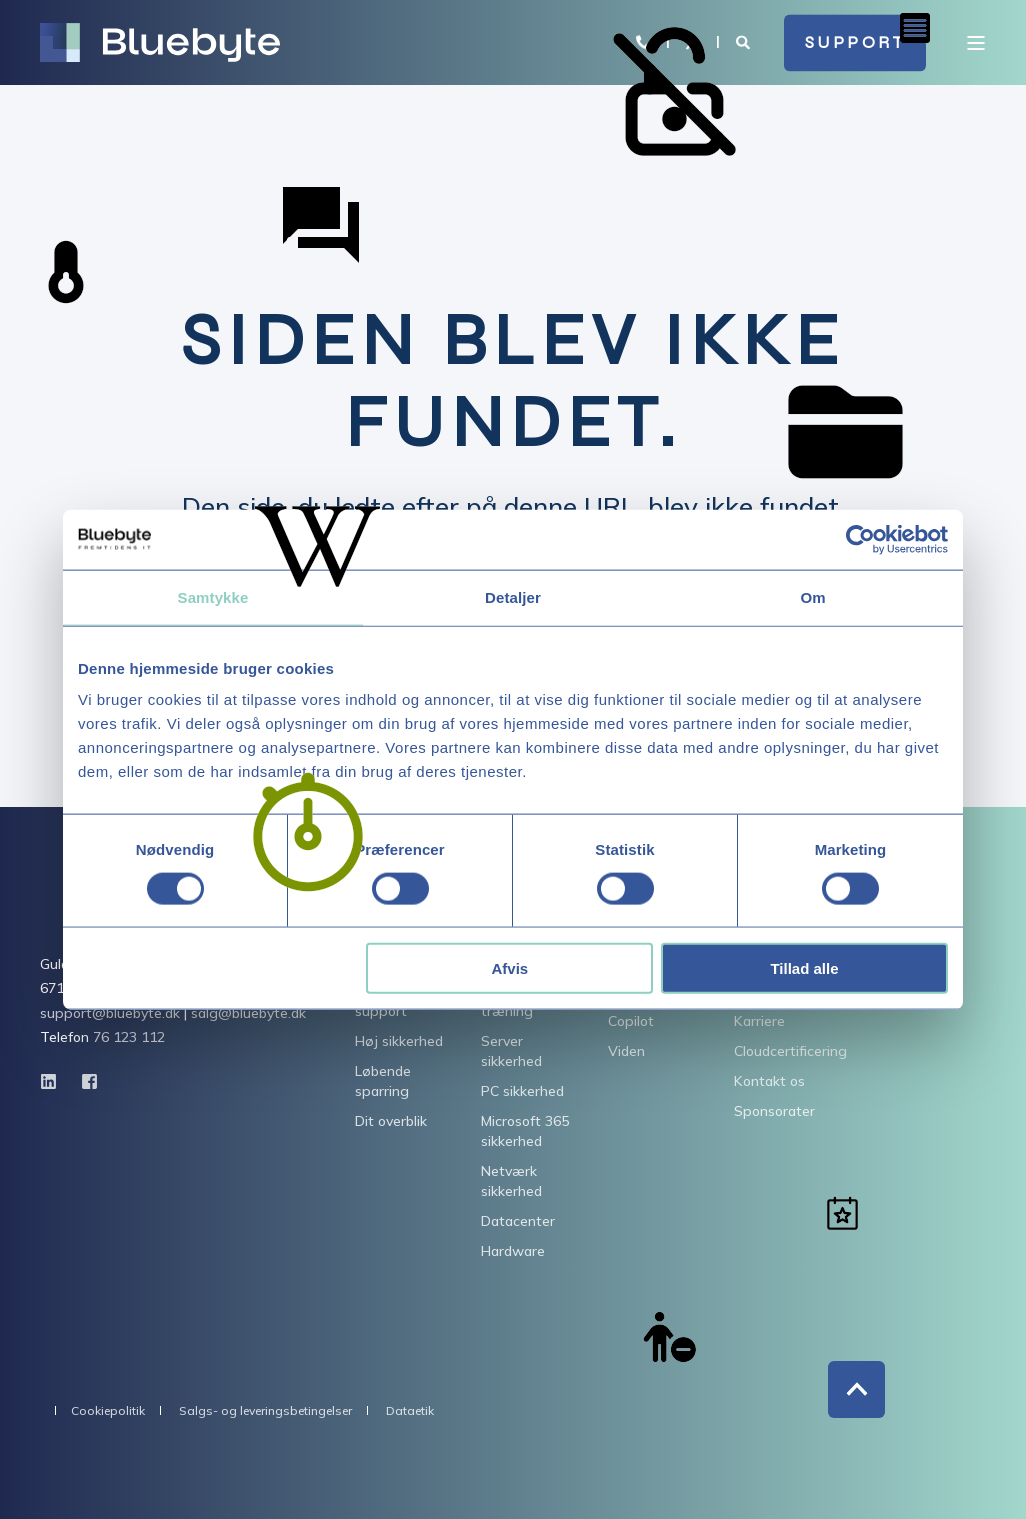  What do you see at coordinates (321, 225) in the screenshot?
I see `open chat or messaging` at bounding box center [321, 225].